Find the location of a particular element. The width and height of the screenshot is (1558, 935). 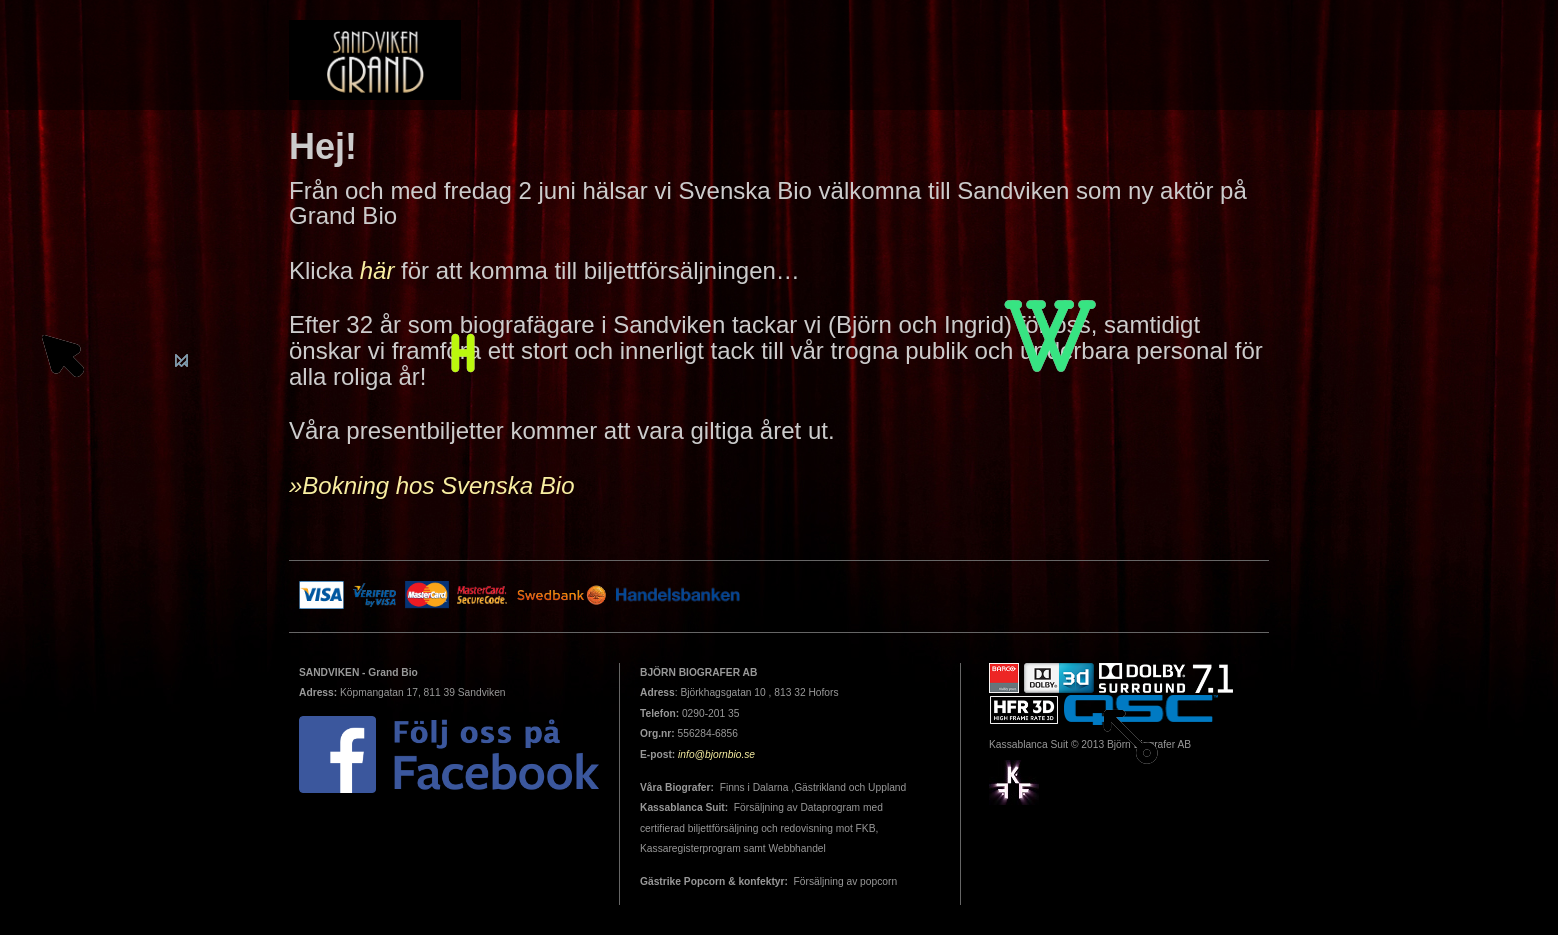

framer motion library logo is located at coordinates (181, 360).